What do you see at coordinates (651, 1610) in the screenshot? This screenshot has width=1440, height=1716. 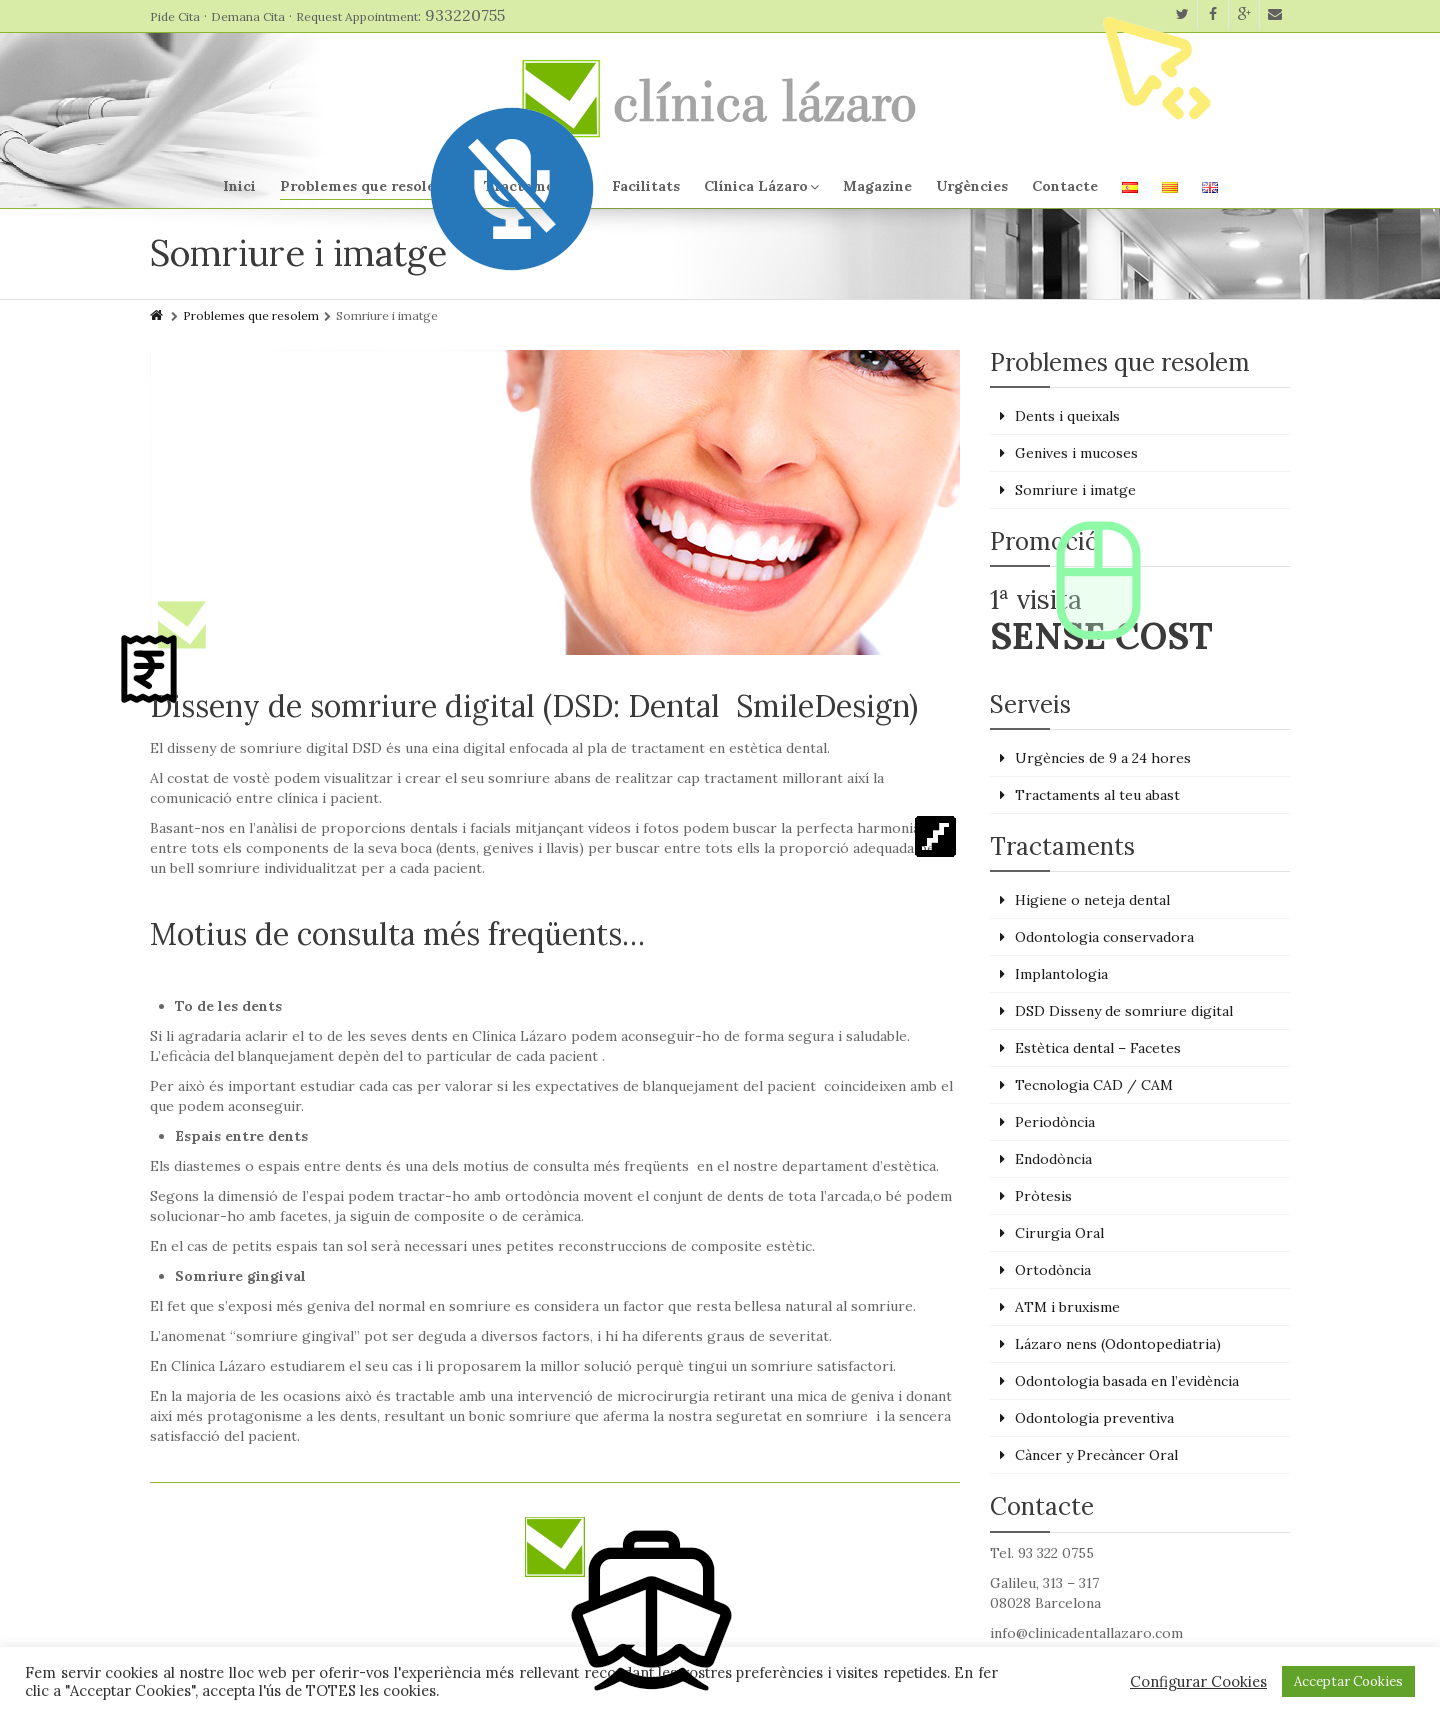 I see `access boat or ferry services` at bounding box center [651, 1610].